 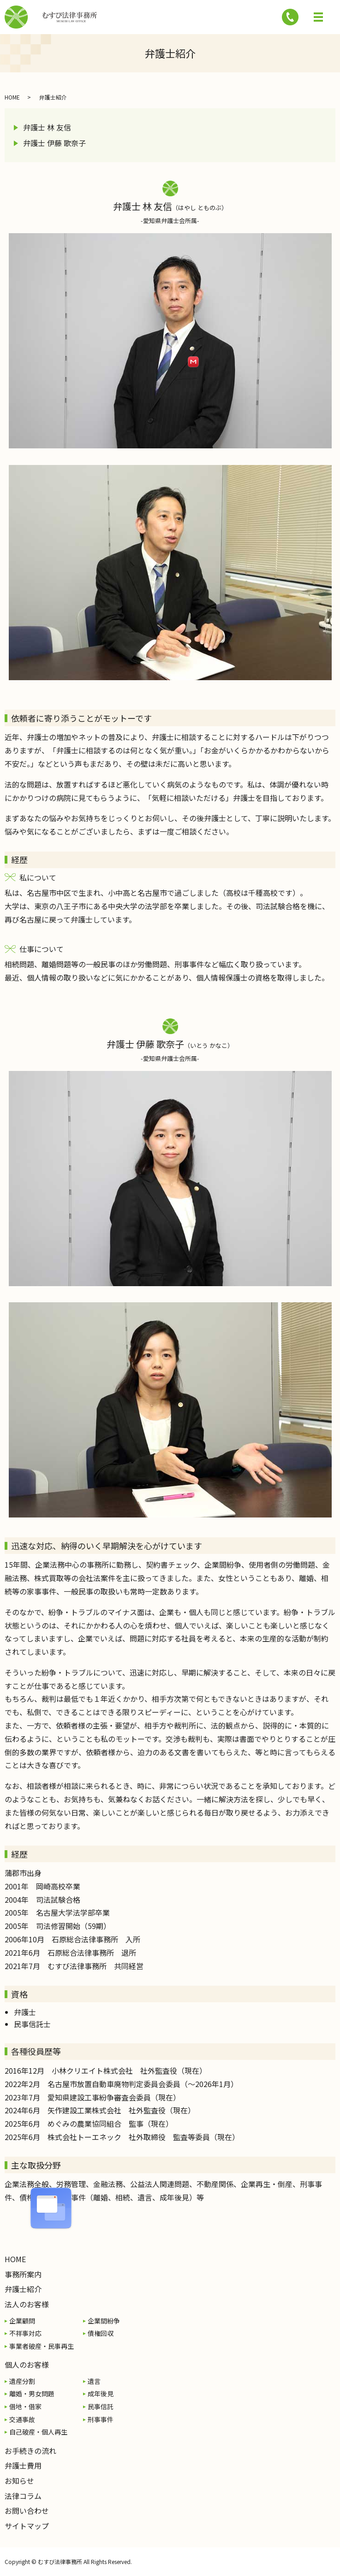 What do you see at coordinates (193, 362) in the screenshot?
I see `open the MEGA cloud storage app` at bounding box center [193, 362].